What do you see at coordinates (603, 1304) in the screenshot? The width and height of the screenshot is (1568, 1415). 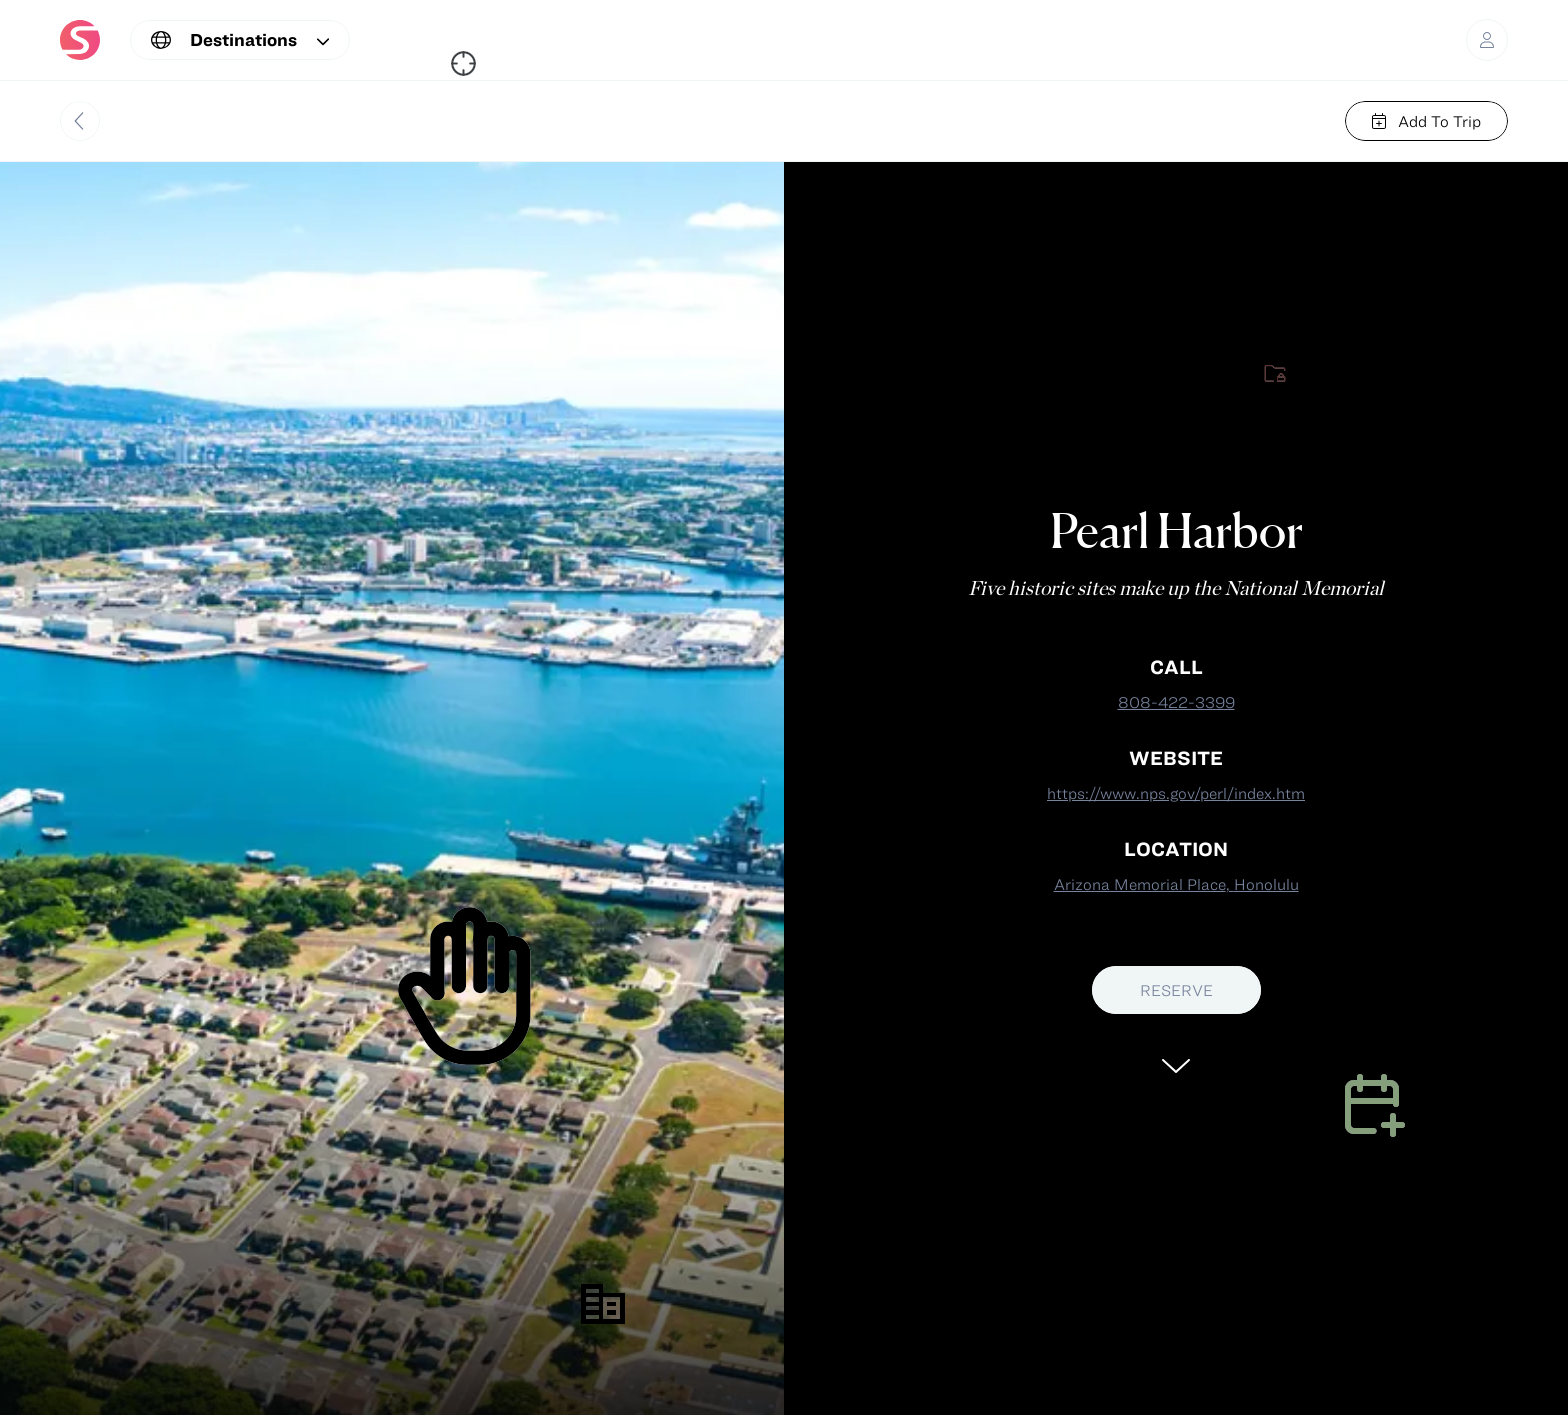 I see `view company or organization details` at bounding box center [603, 1304].